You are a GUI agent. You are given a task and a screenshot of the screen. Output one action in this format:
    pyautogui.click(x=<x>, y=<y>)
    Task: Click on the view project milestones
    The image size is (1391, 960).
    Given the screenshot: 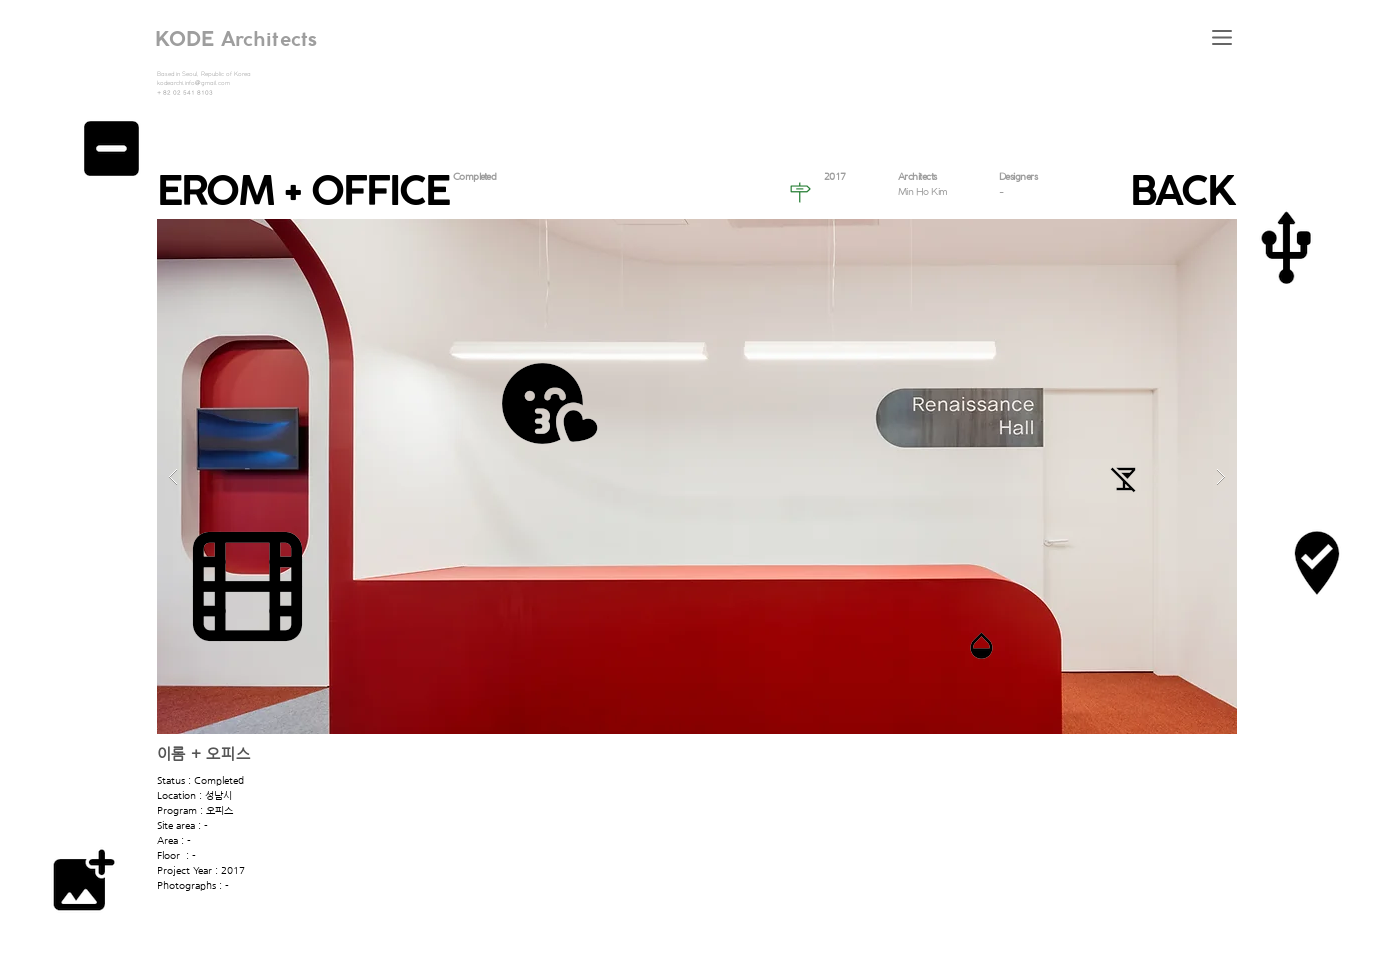 What is the action you would take?
    pyautogui.click(x=800, y=192)
    